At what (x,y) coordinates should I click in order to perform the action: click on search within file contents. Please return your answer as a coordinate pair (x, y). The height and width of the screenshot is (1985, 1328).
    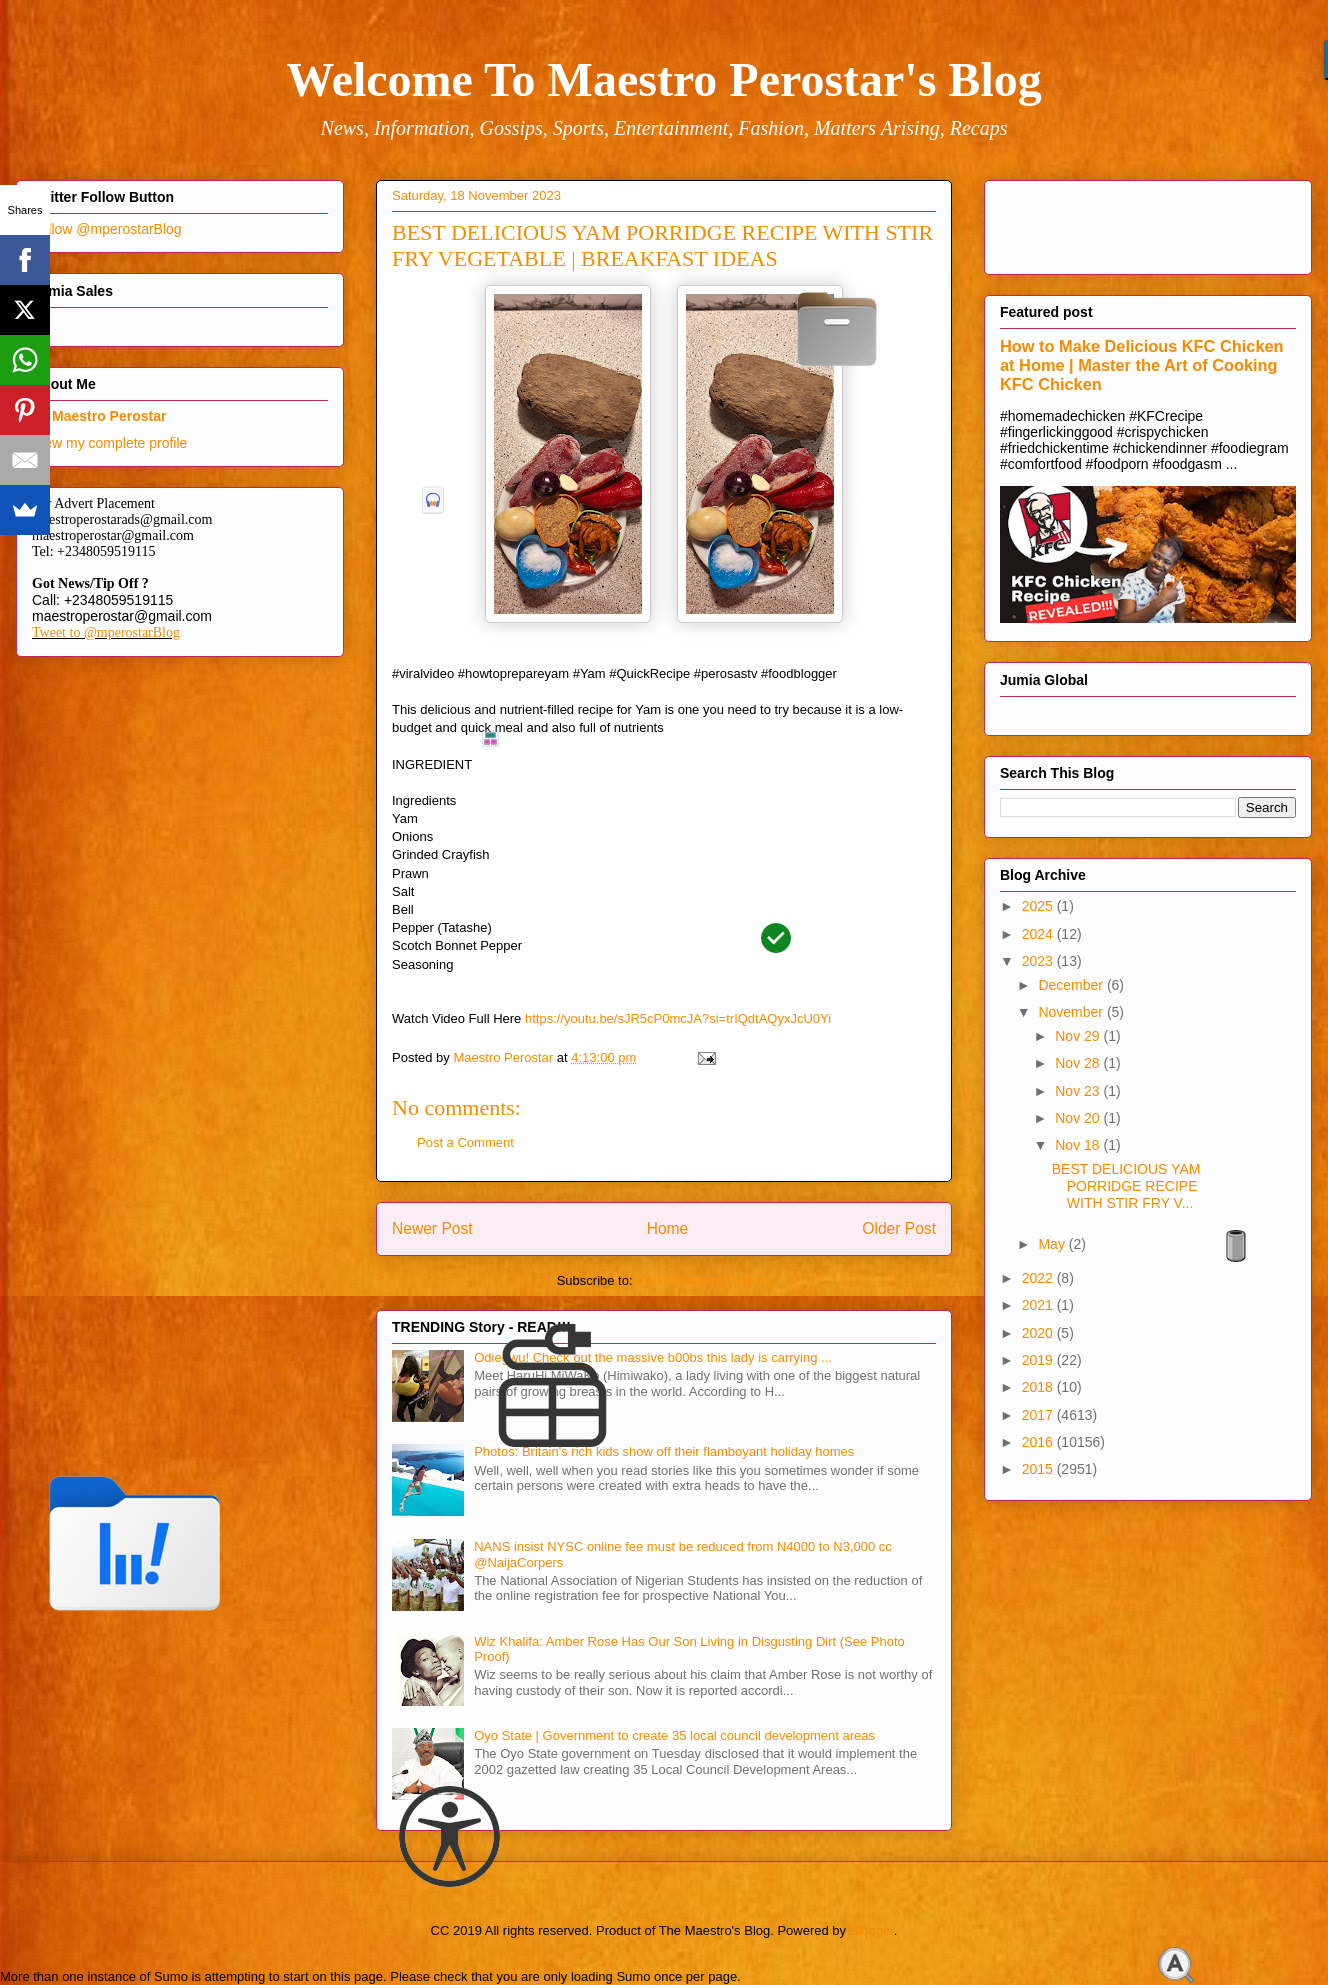
    Looking at the image, I should click on (1176, 1965).